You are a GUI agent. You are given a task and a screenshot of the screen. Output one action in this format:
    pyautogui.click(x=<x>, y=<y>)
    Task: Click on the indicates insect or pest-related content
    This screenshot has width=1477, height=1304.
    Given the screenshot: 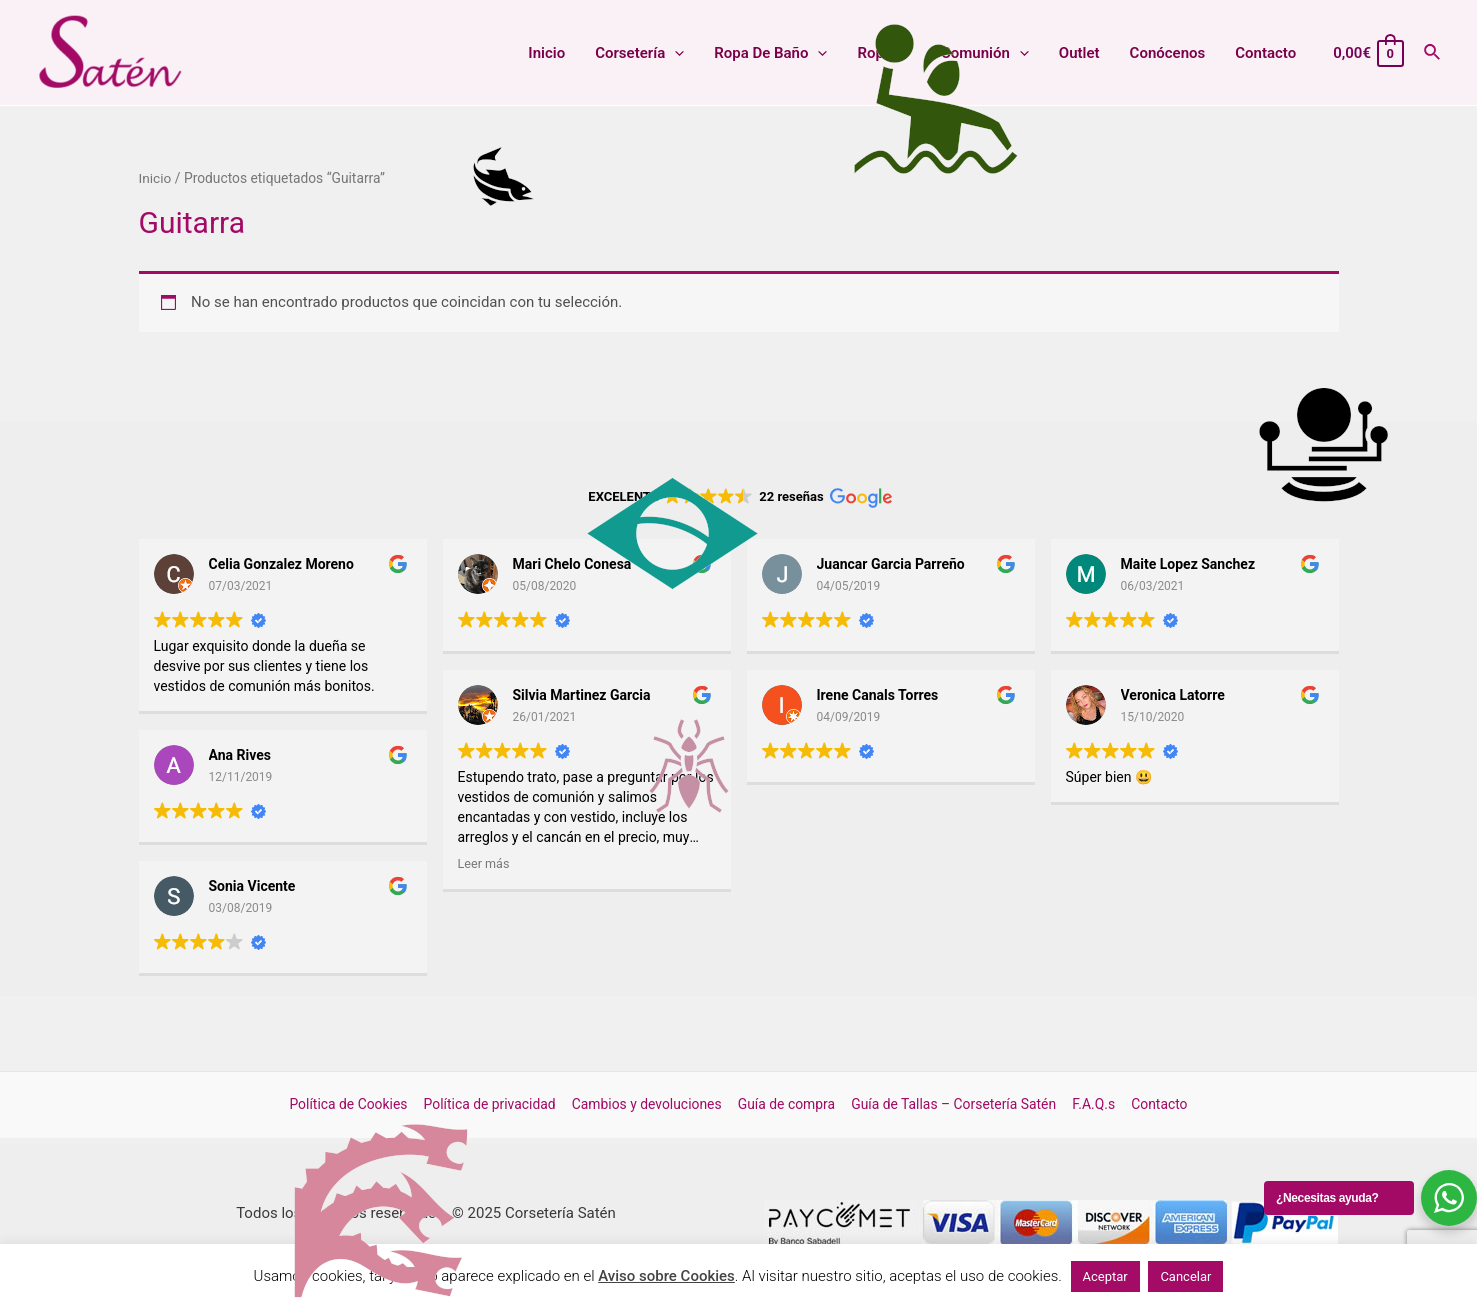 What is the action you would take?
    pyautogui.click(x=689, y=766)
    